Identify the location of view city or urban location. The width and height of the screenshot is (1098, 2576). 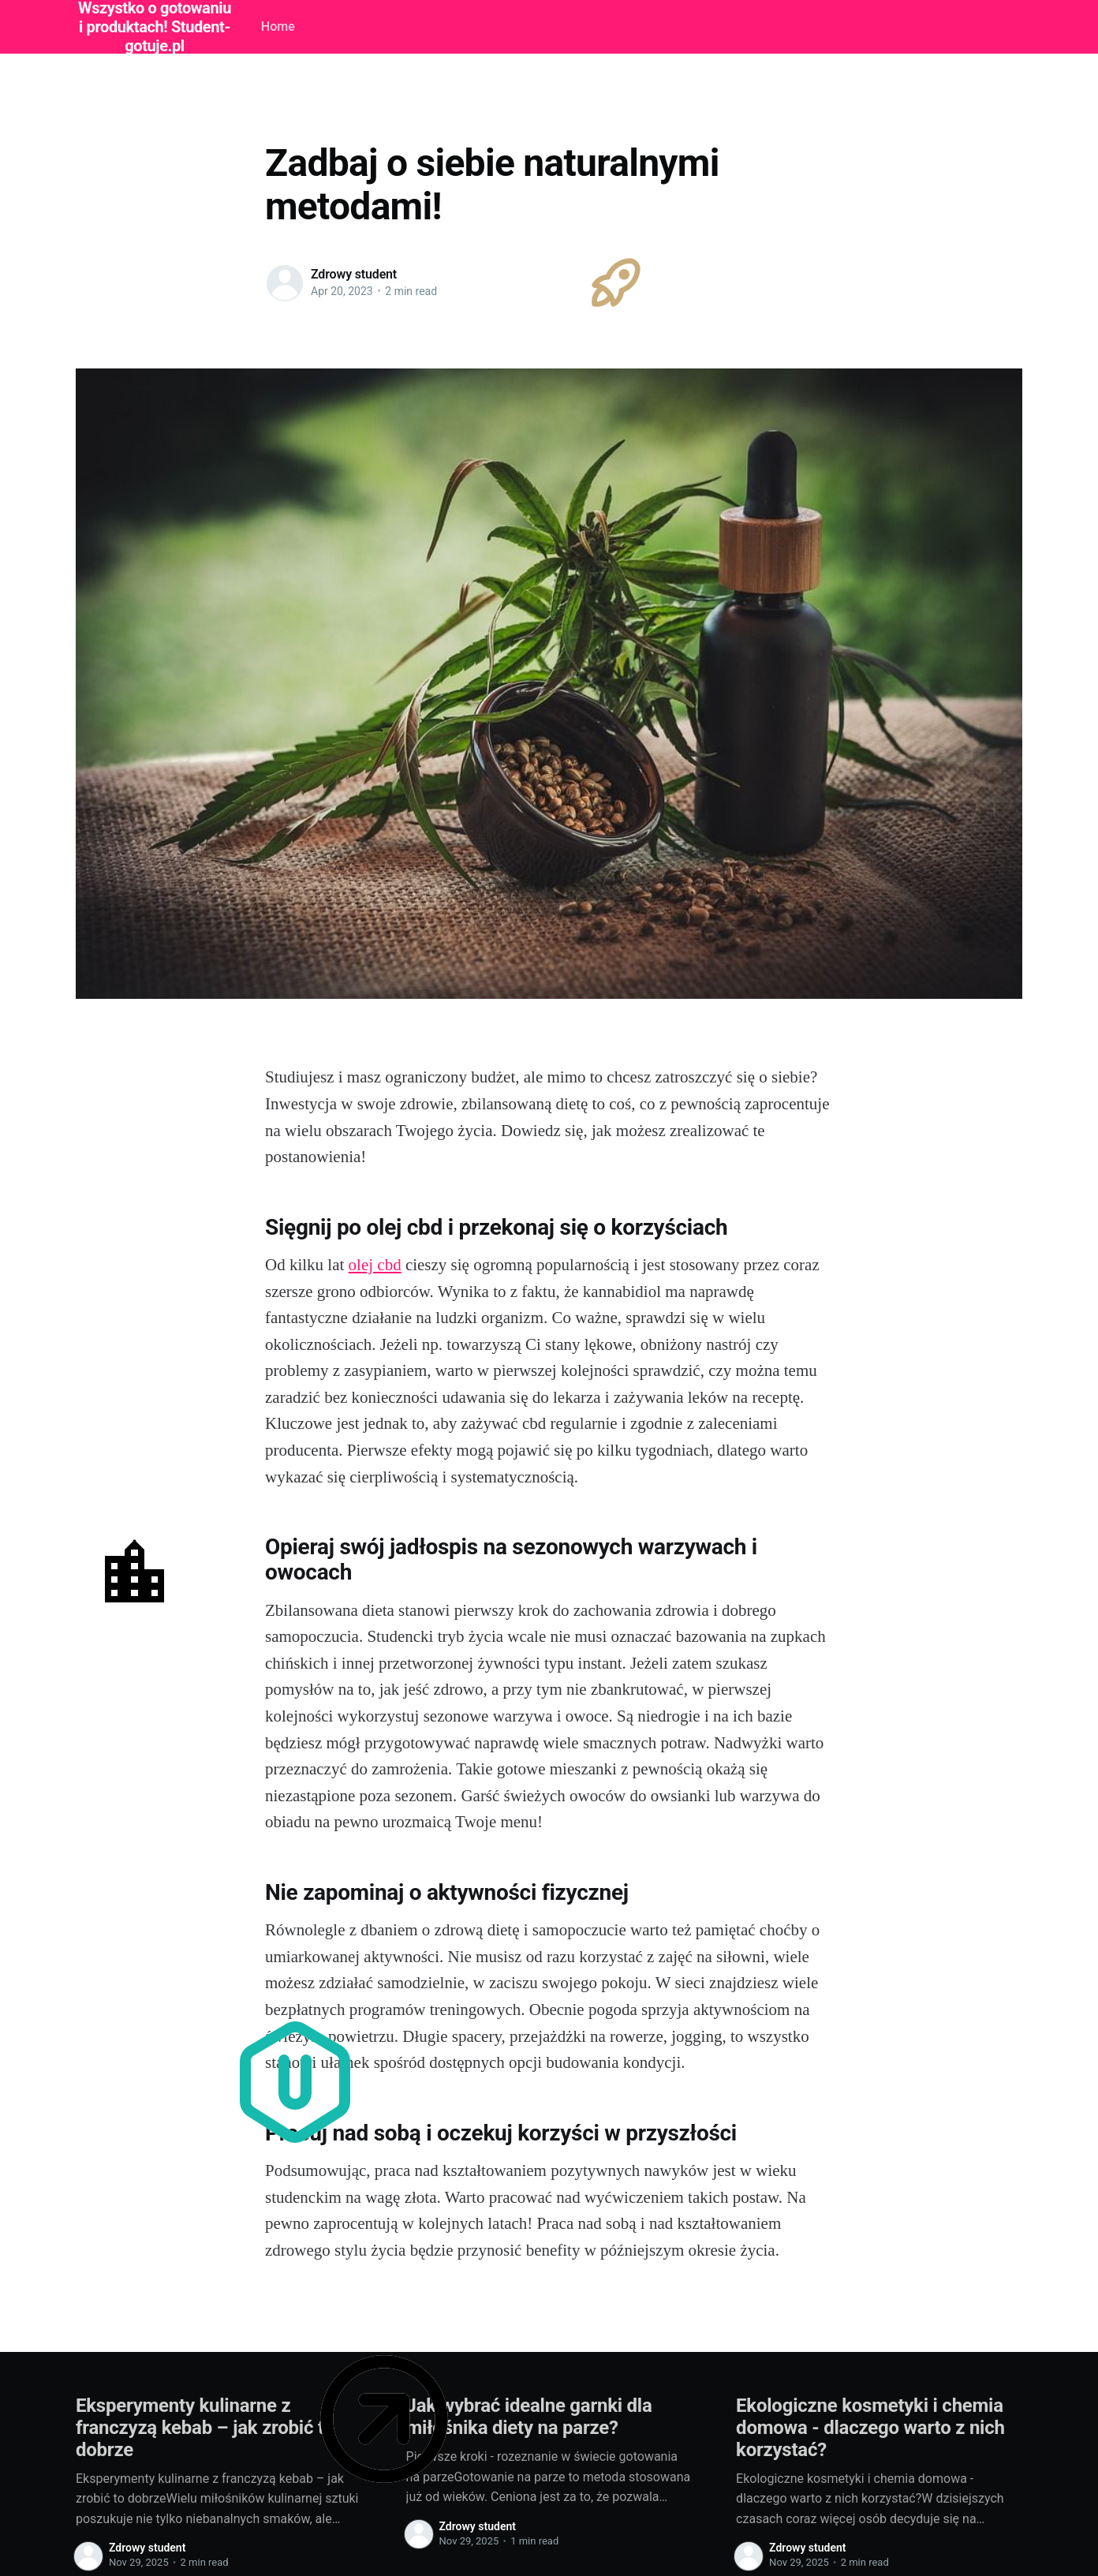
(134, 1572).